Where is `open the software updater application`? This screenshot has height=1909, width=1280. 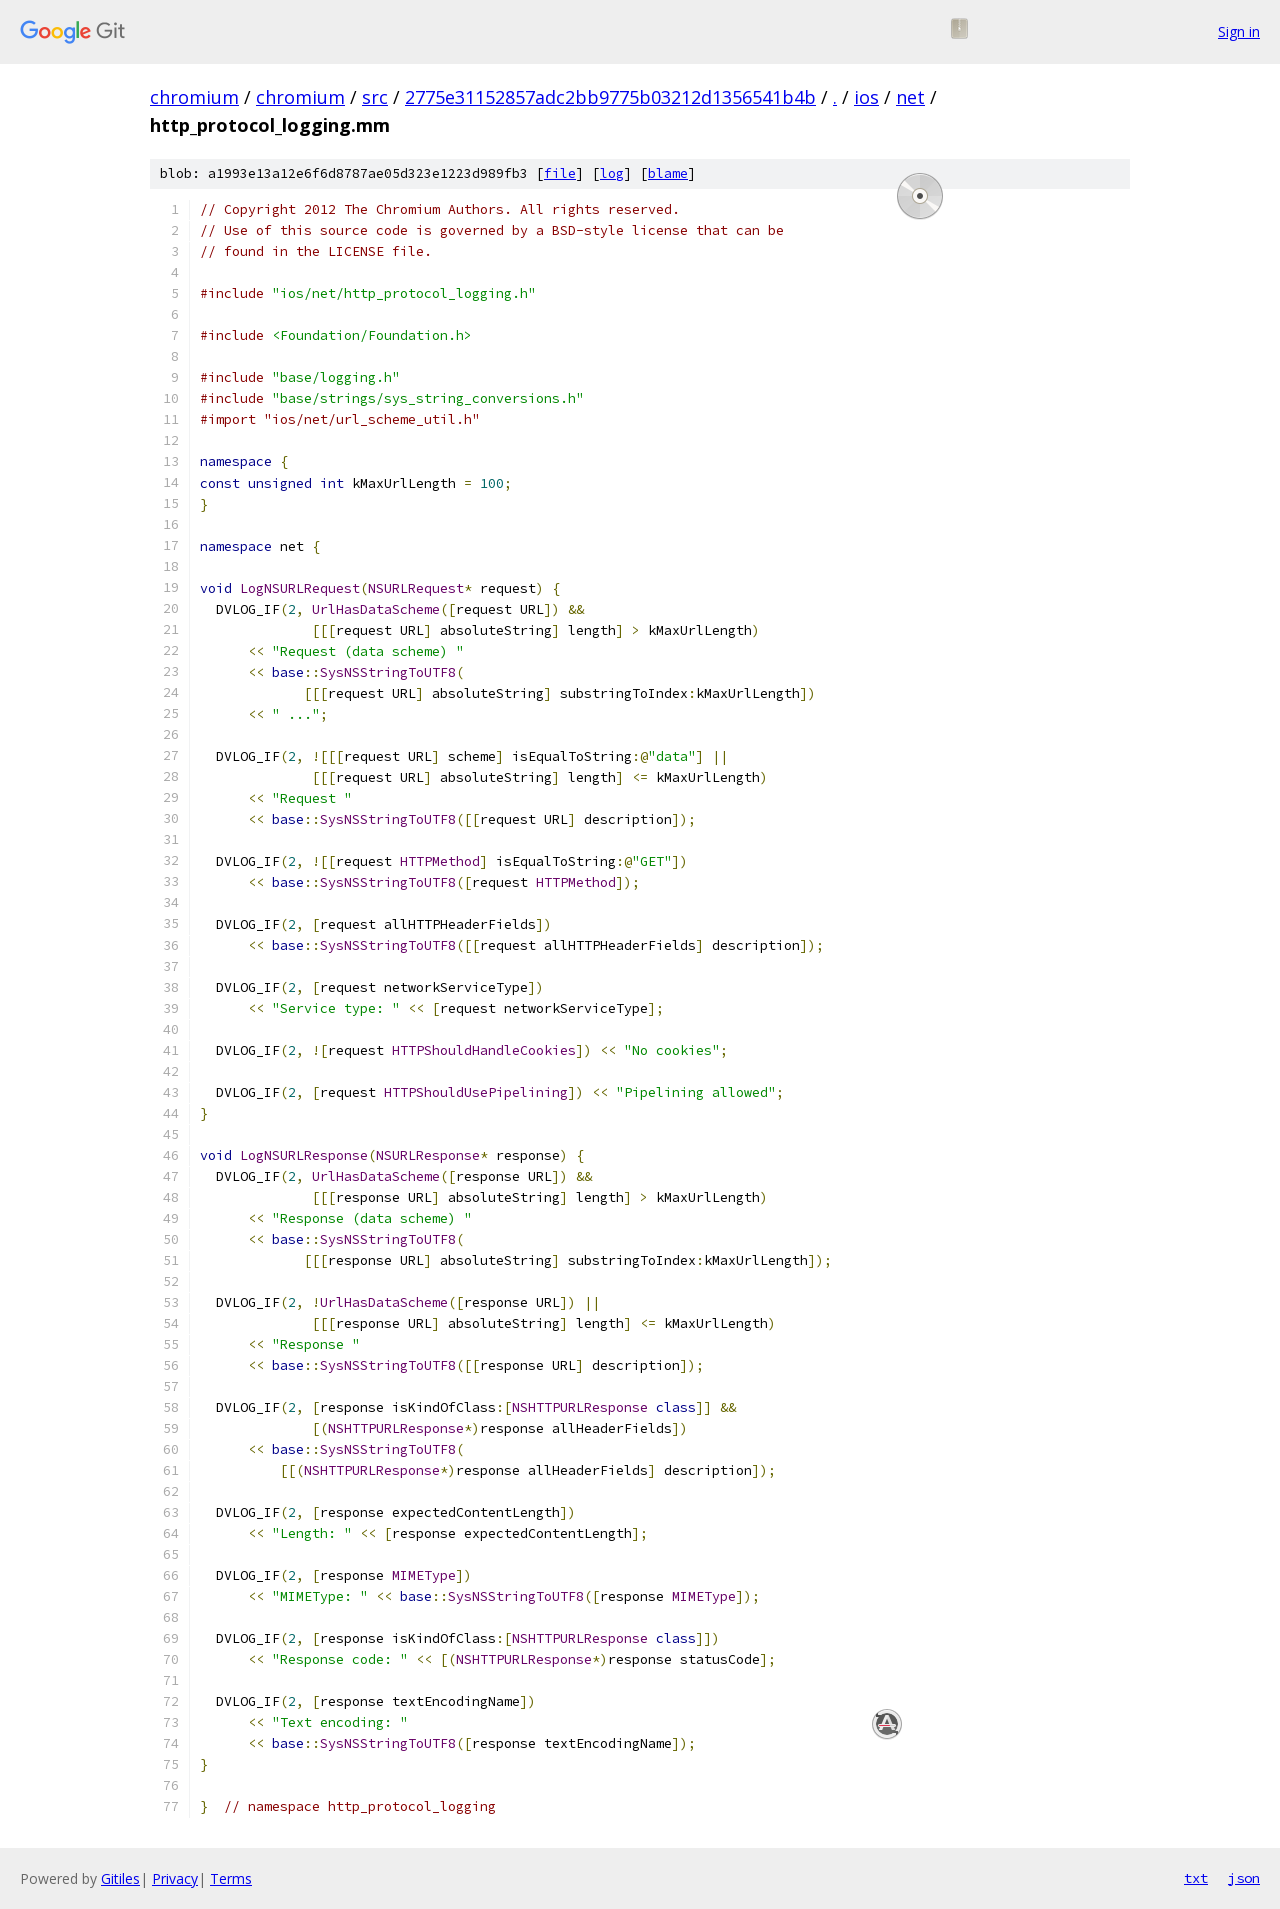
open the software updater application is located at coordinates (887, 1724).